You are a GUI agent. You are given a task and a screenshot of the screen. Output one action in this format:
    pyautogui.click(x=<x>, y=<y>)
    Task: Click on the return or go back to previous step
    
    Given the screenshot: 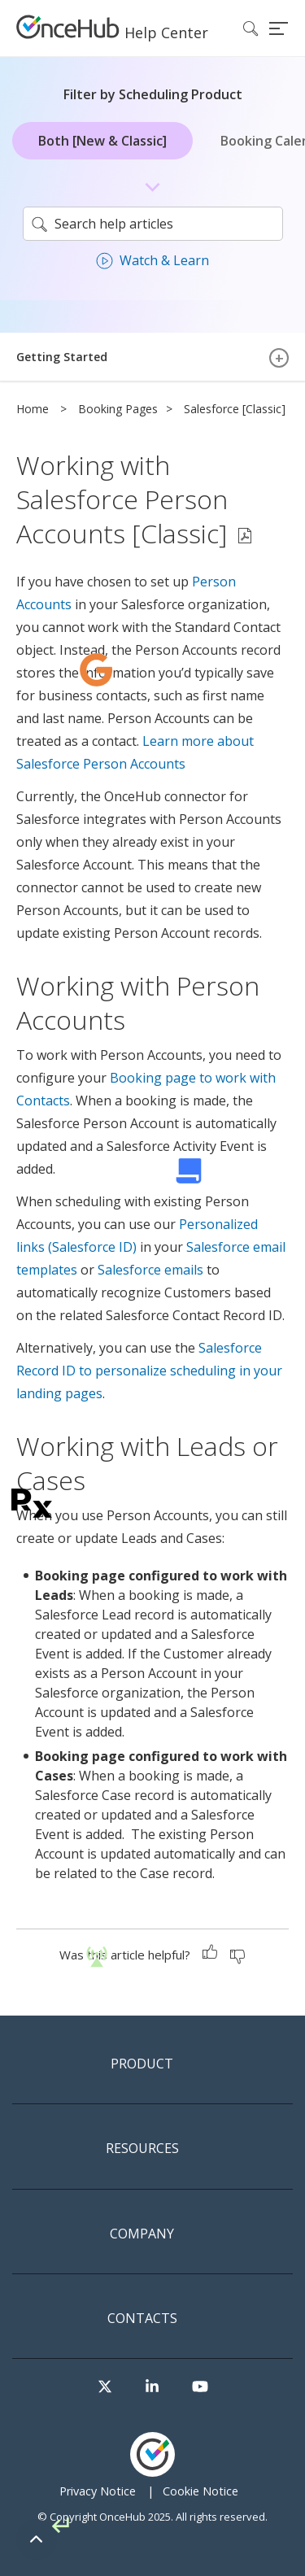 What is the action you would take?
    pyautogui.click(x=61, y=2525)
    